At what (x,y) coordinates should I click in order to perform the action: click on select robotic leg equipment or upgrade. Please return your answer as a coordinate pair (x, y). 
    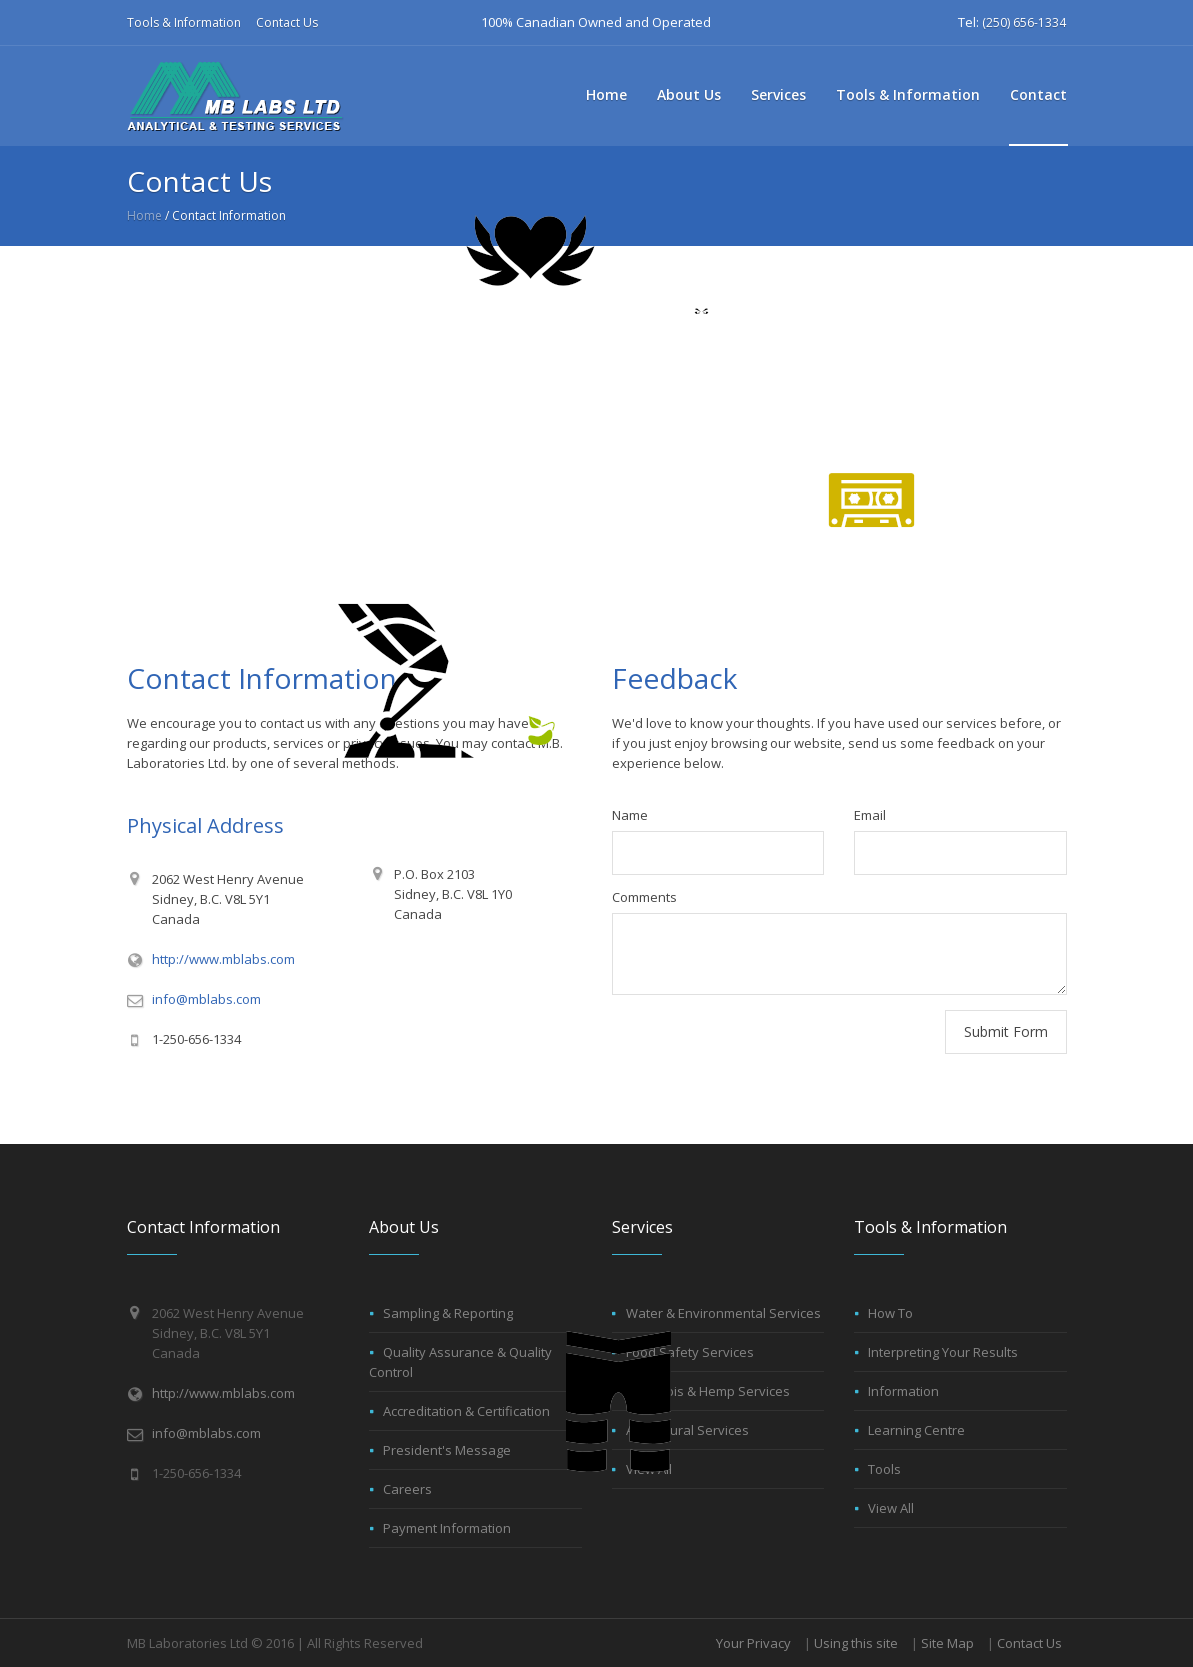
    Looking at the image, I should click on (406, 682).